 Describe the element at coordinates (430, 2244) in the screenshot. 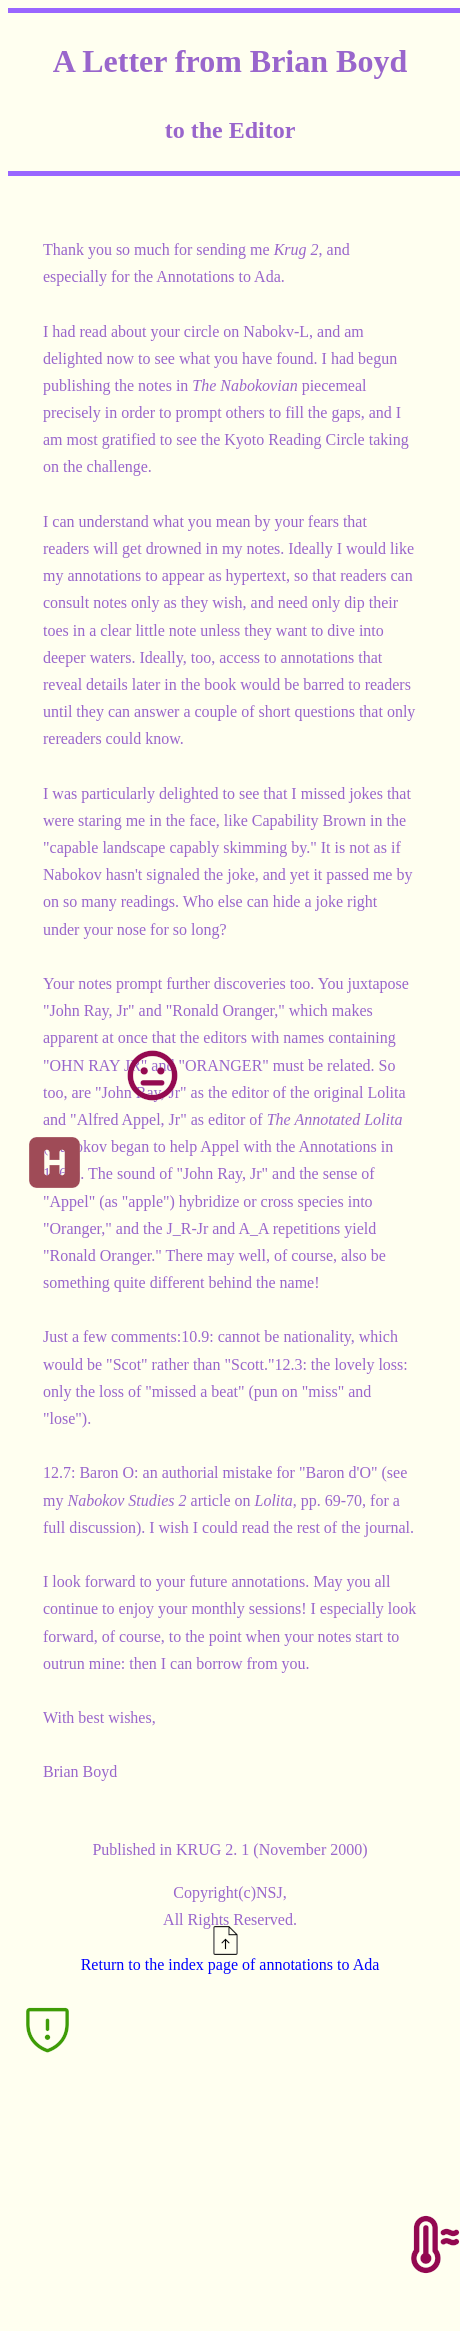

I see `indicates high temperature or heat warning` at that location.